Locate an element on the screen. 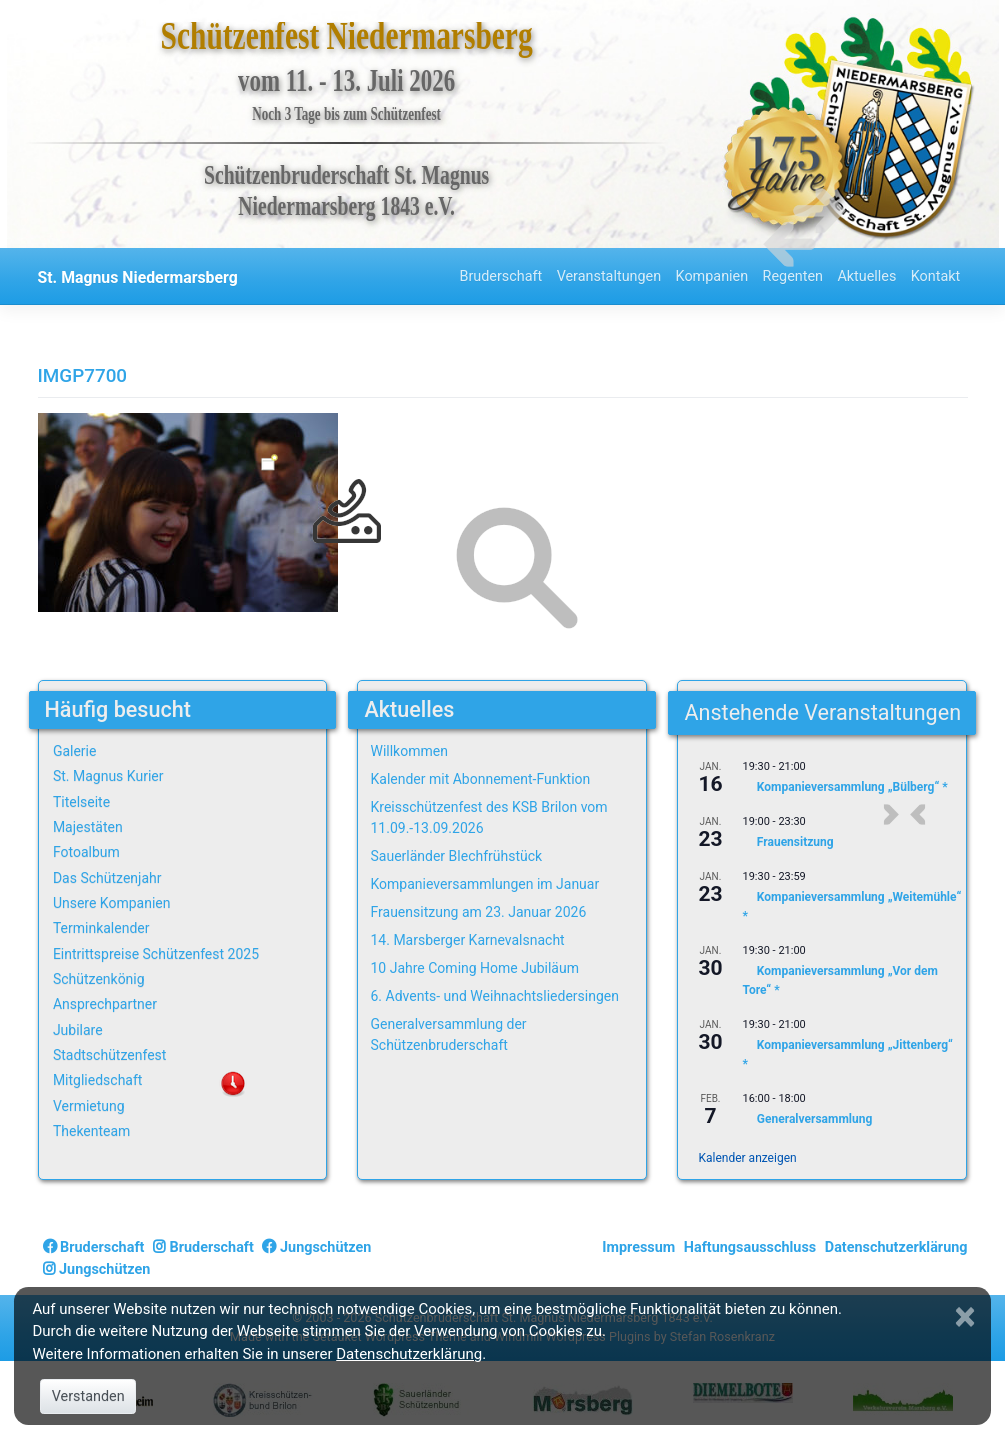 Image resolution: width=1005 pixels, height=1439 pixels. indicates modem or dial-up connection status is located at coordinates (347, 509).